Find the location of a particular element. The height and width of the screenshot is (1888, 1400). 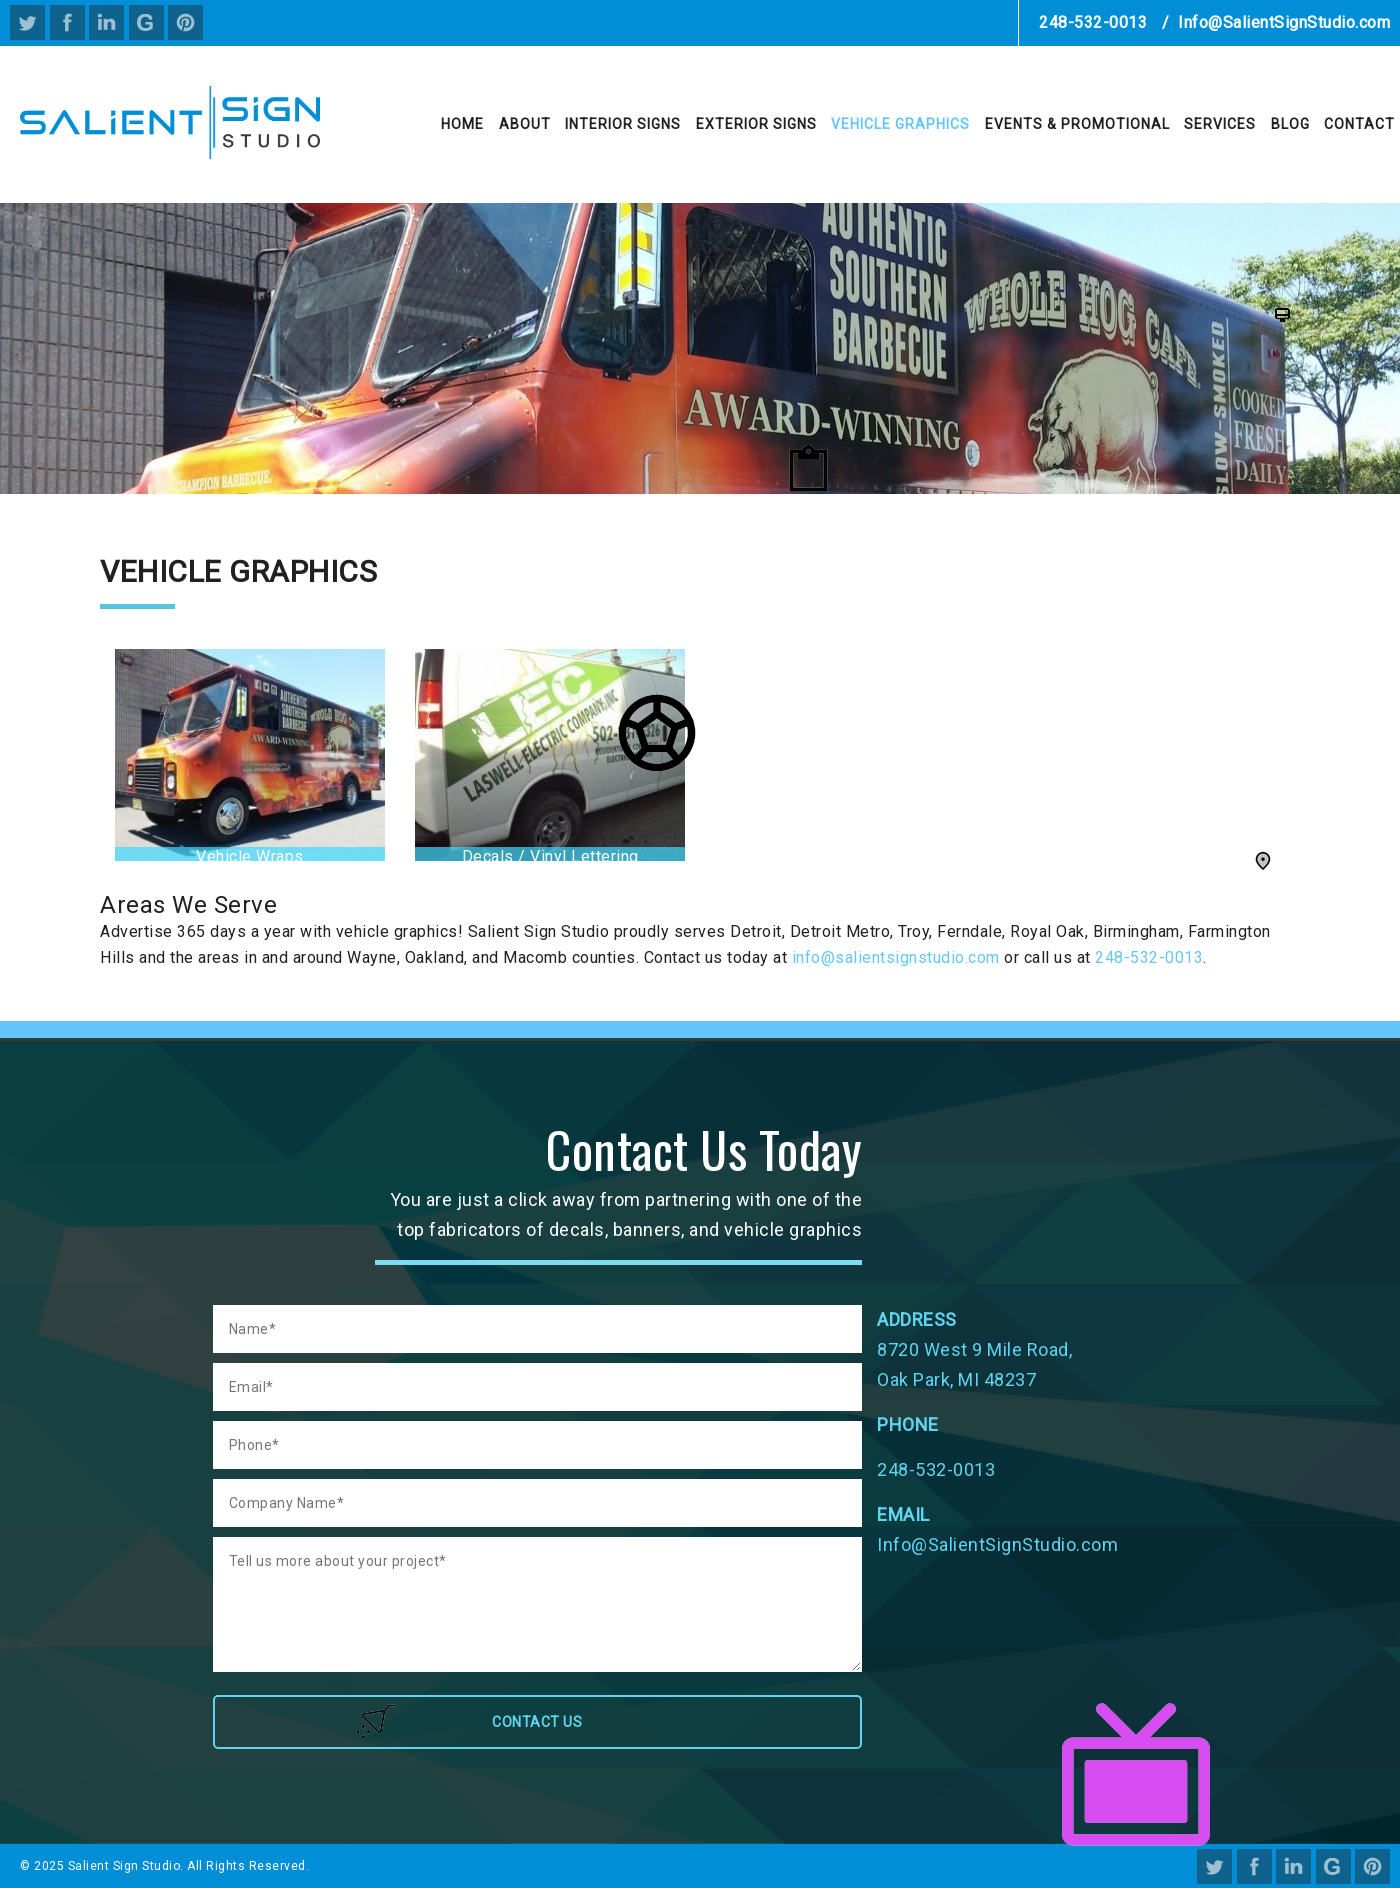

access football or soccer content is located at coordinates (657, 733).